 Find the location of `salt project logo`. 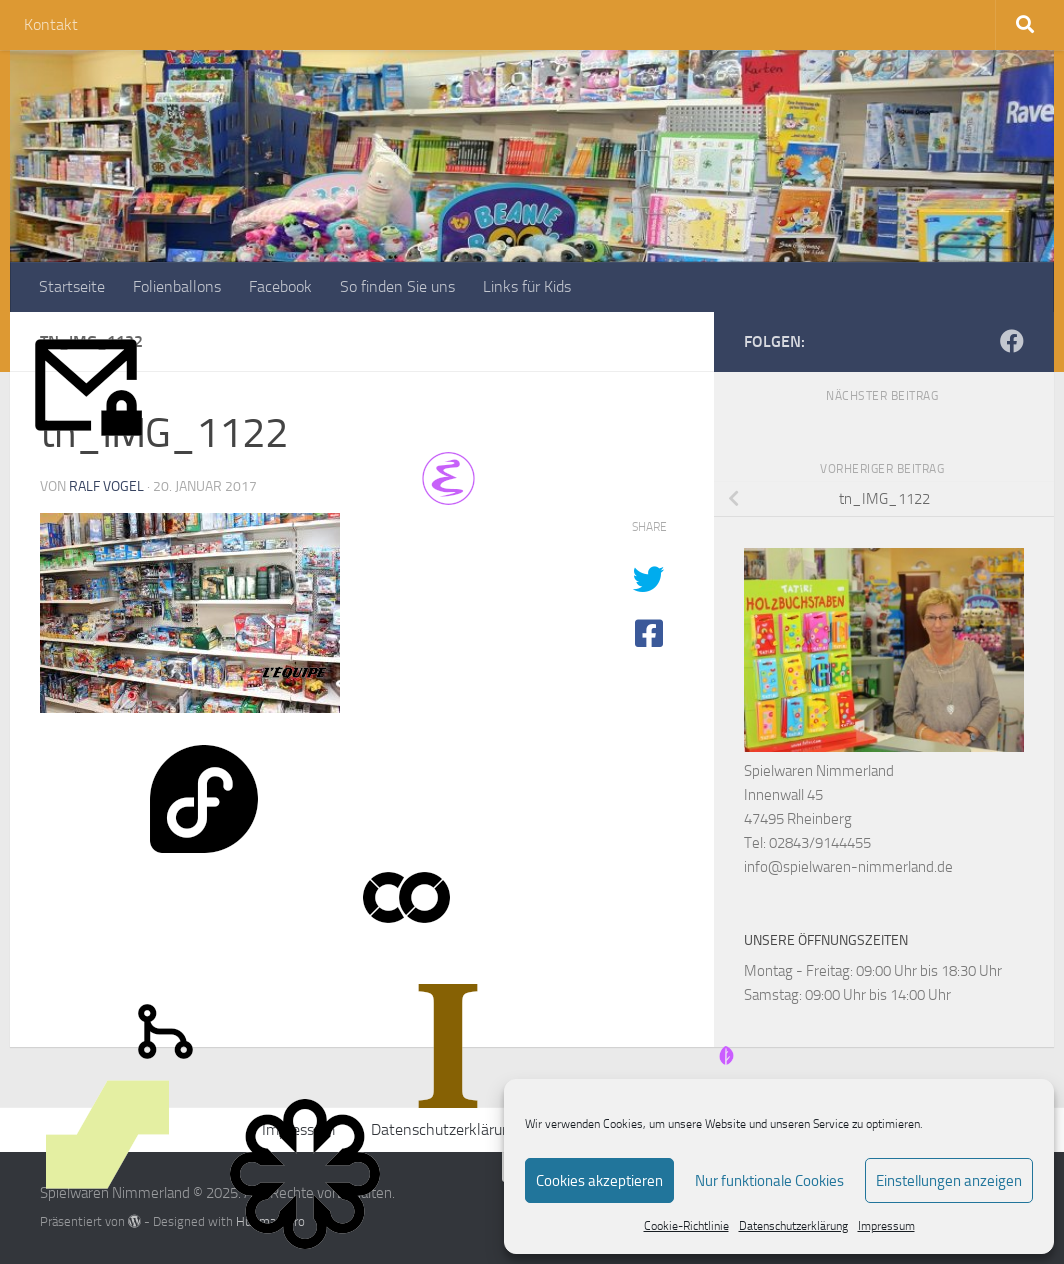

salt project logo is located at coordinates (107, 1134).